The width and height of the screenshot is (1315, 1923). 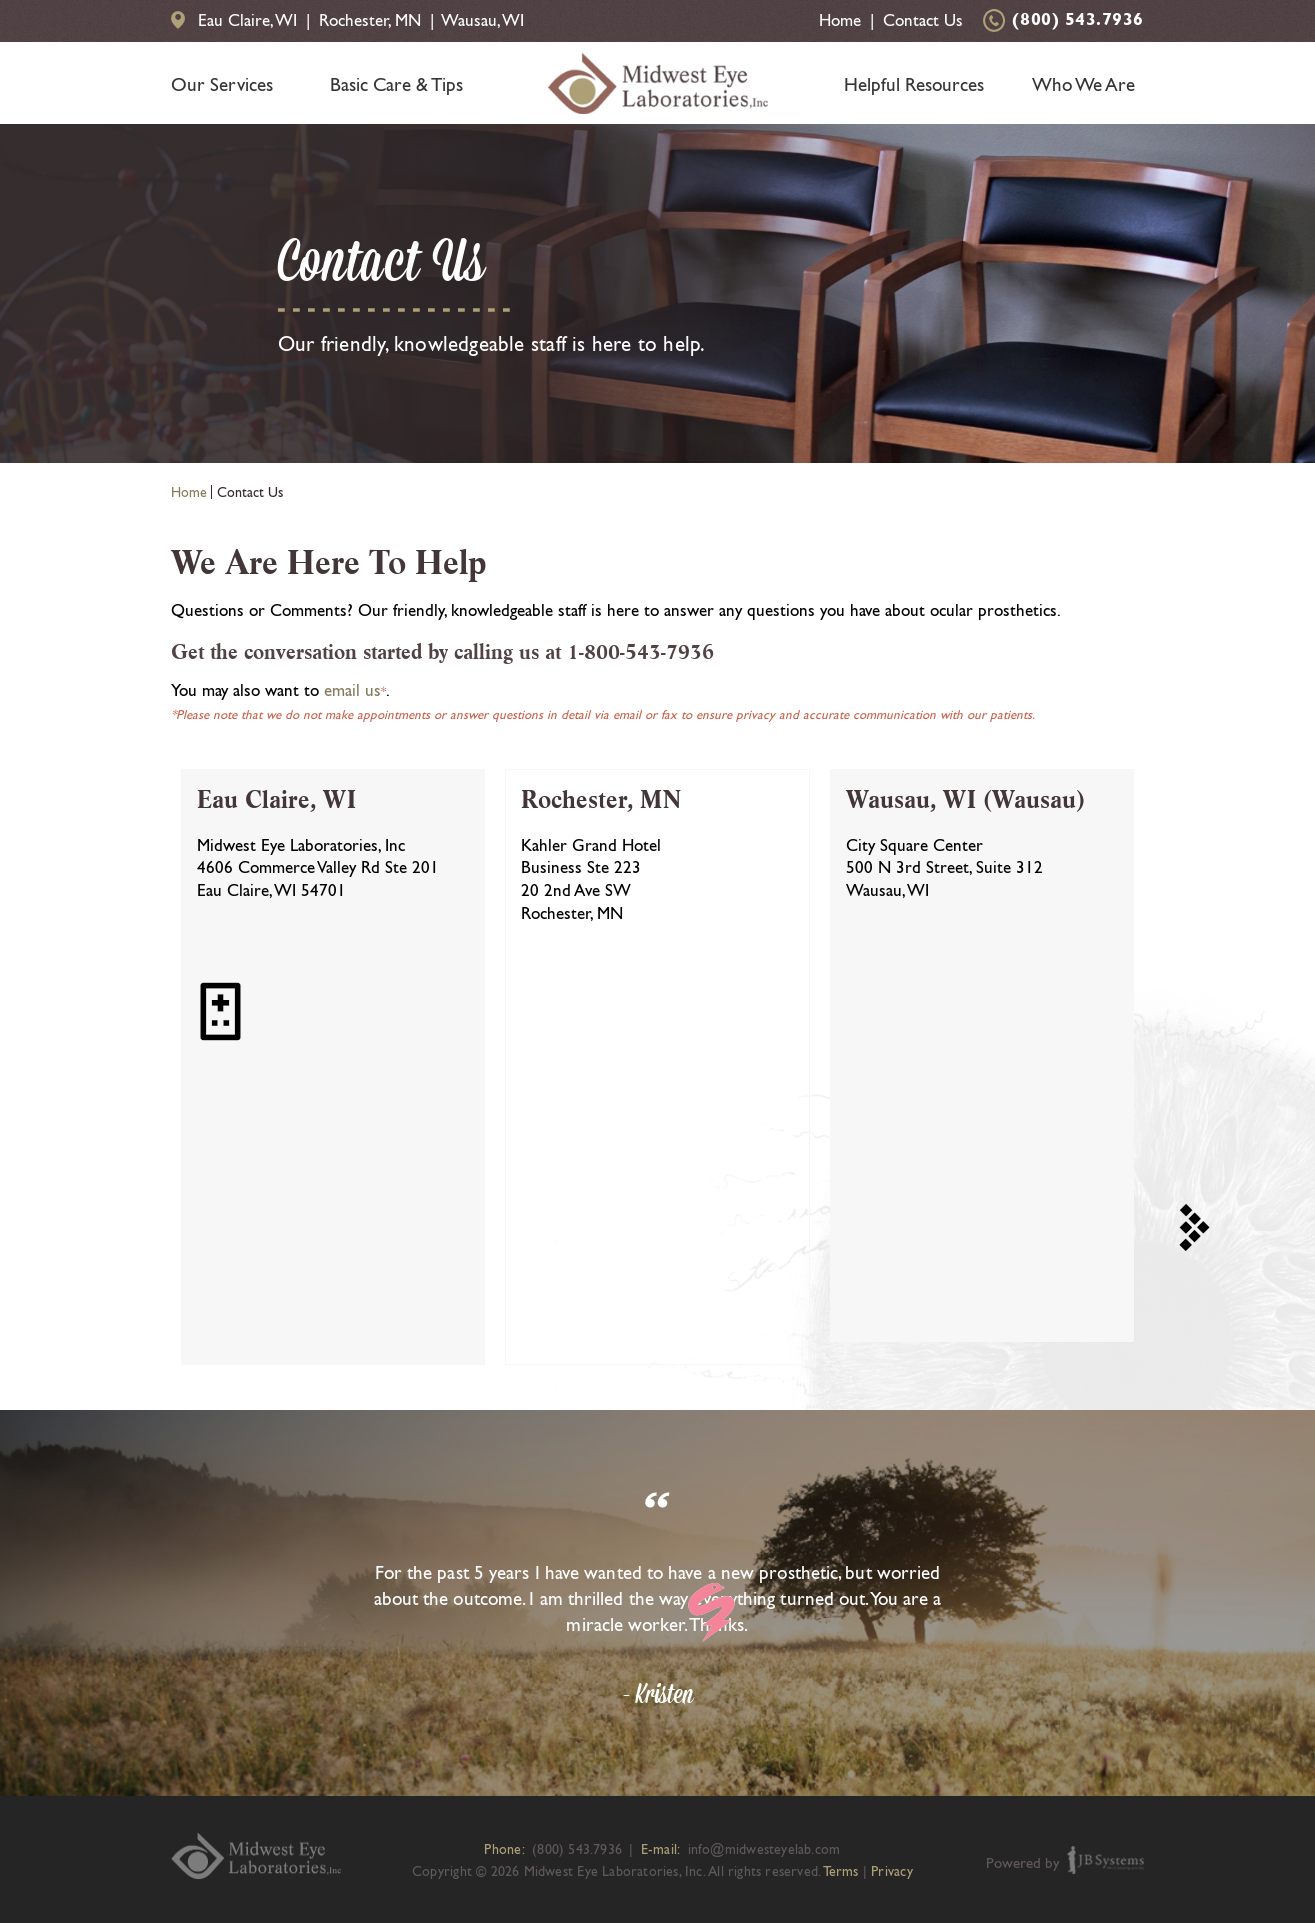 I want to click on open TestRail test management platform, so click(x=1194, y=1227).